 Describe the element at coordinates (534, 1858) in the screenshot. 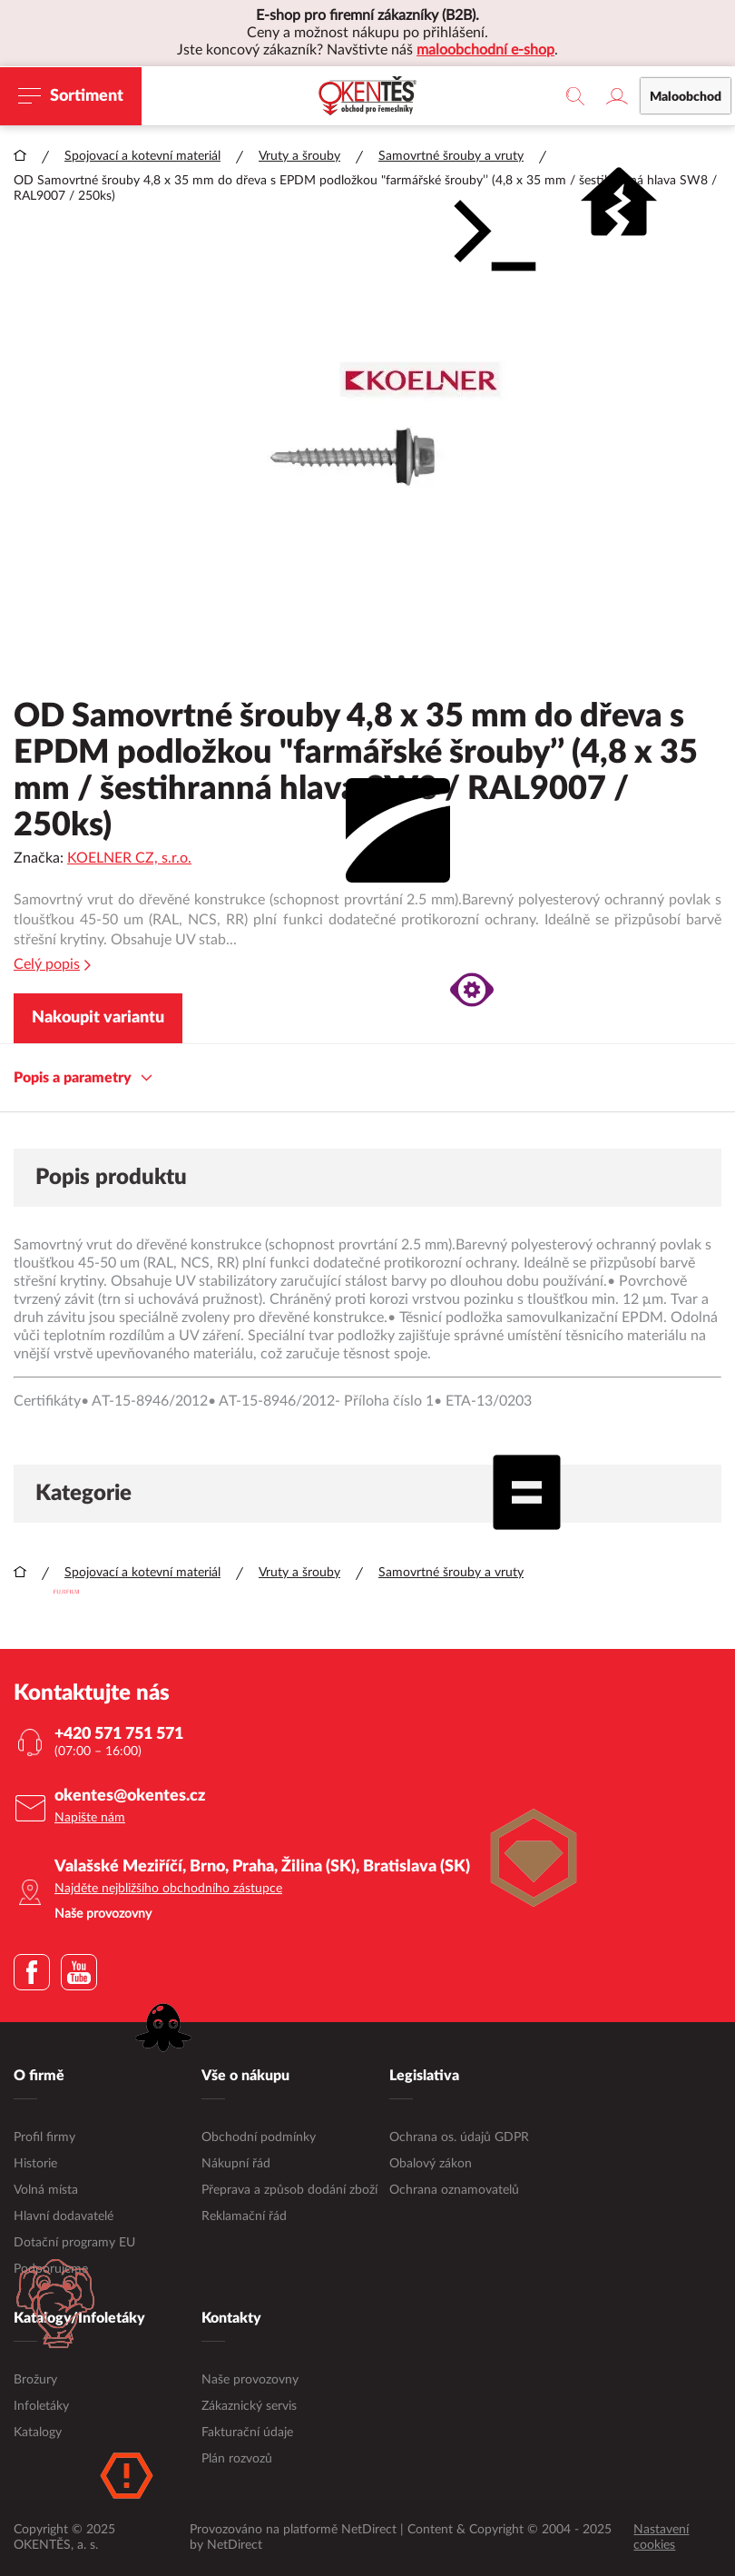

I see `visit the RubyGems package repository` at that location.